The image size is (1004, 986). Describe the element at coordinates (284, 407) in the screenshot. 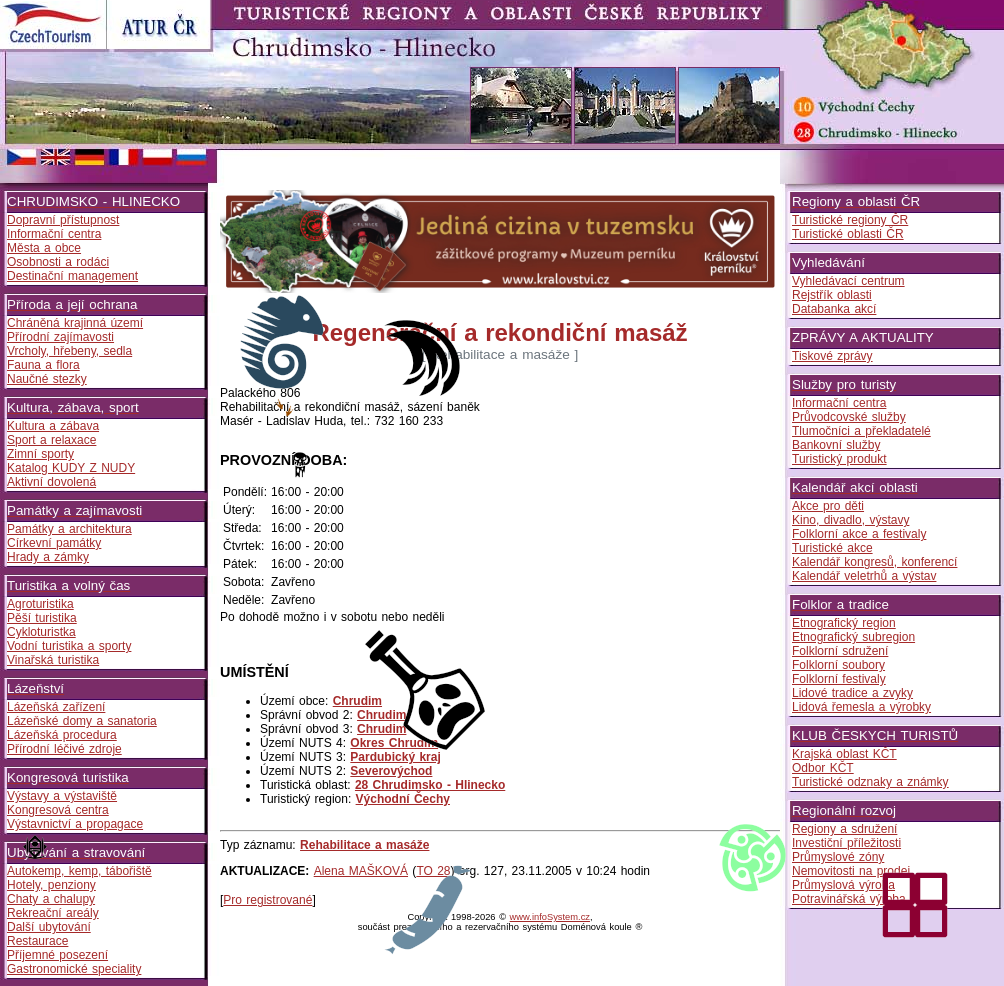

I see `indicates dinosaur or velociraptor content in a game` at that location.